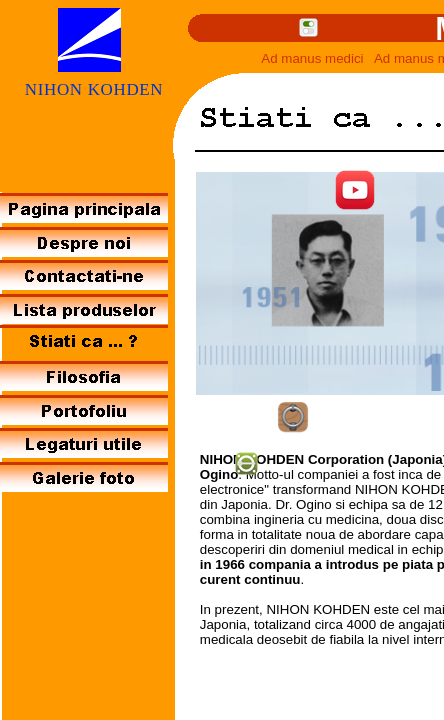 This screenshot has width=444, height=720. Describe the element at coordinates (355, 190) in the screenshot. I see `open the YouTube app` at that location.